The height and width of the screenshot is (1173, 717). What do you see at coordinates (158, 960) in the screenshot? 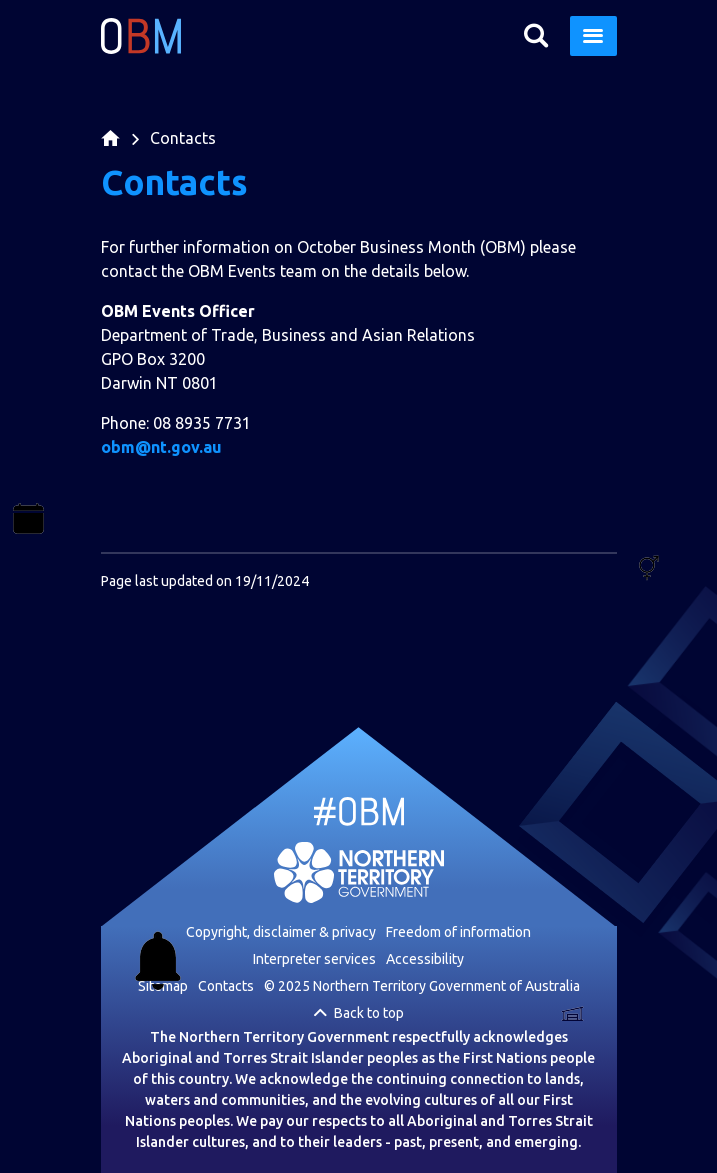
I see `view your notifications` at bounding box center [158, 960].